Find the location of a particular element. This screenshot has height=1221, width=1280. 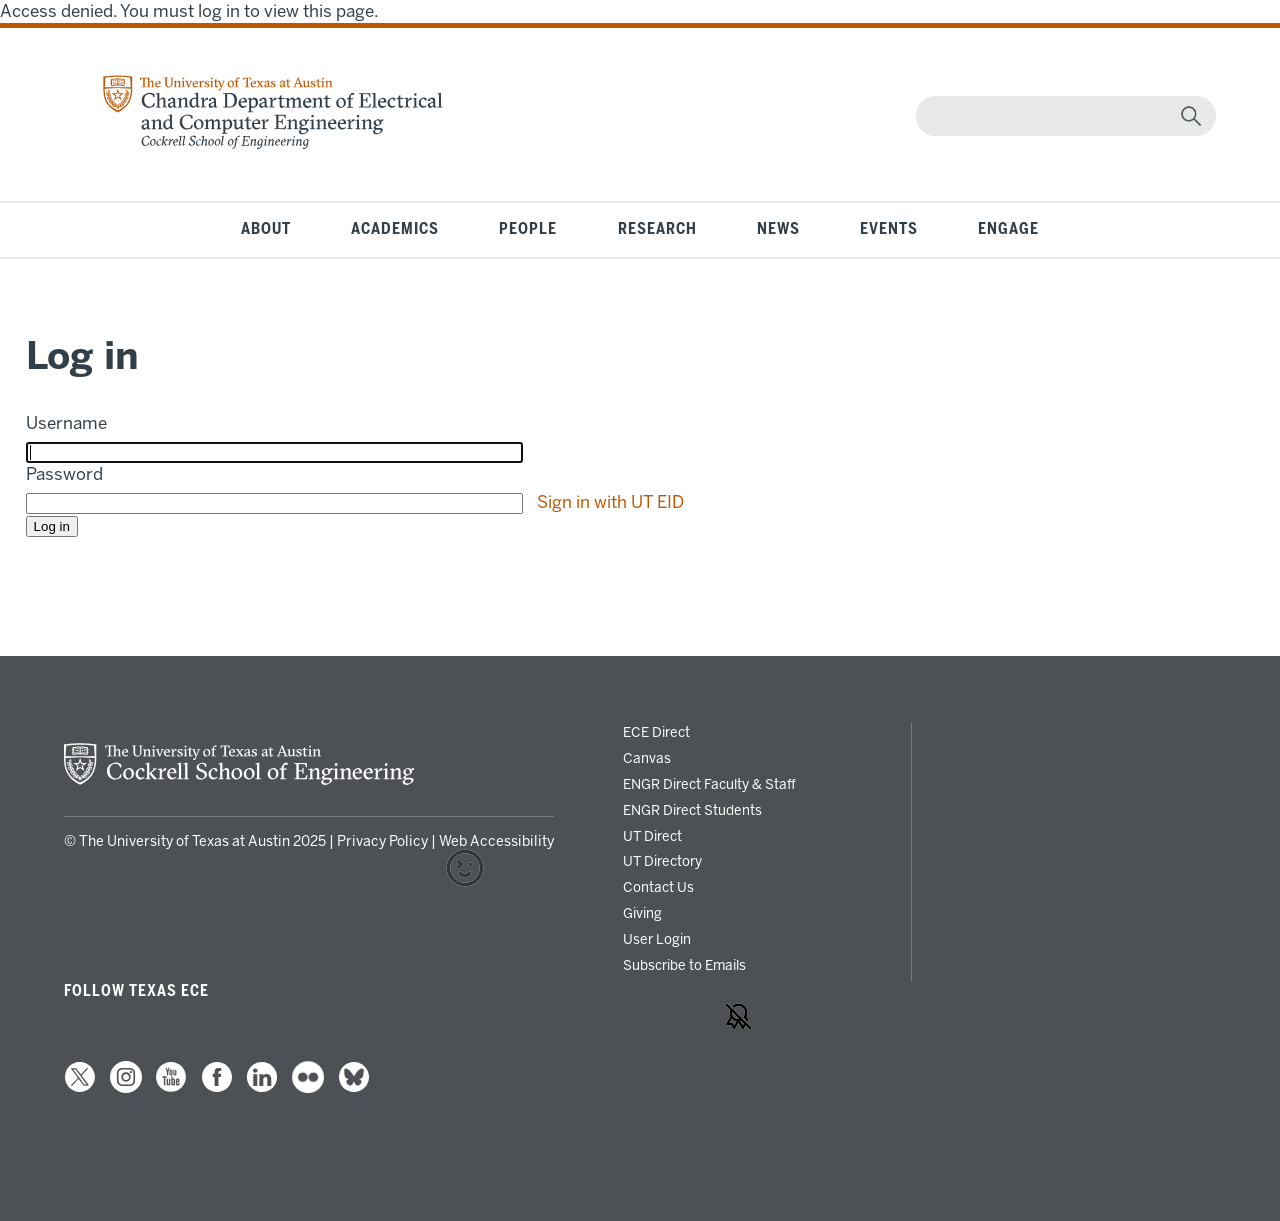

indicates awards or achievements are disabled is located at coordinates (738, 1016).